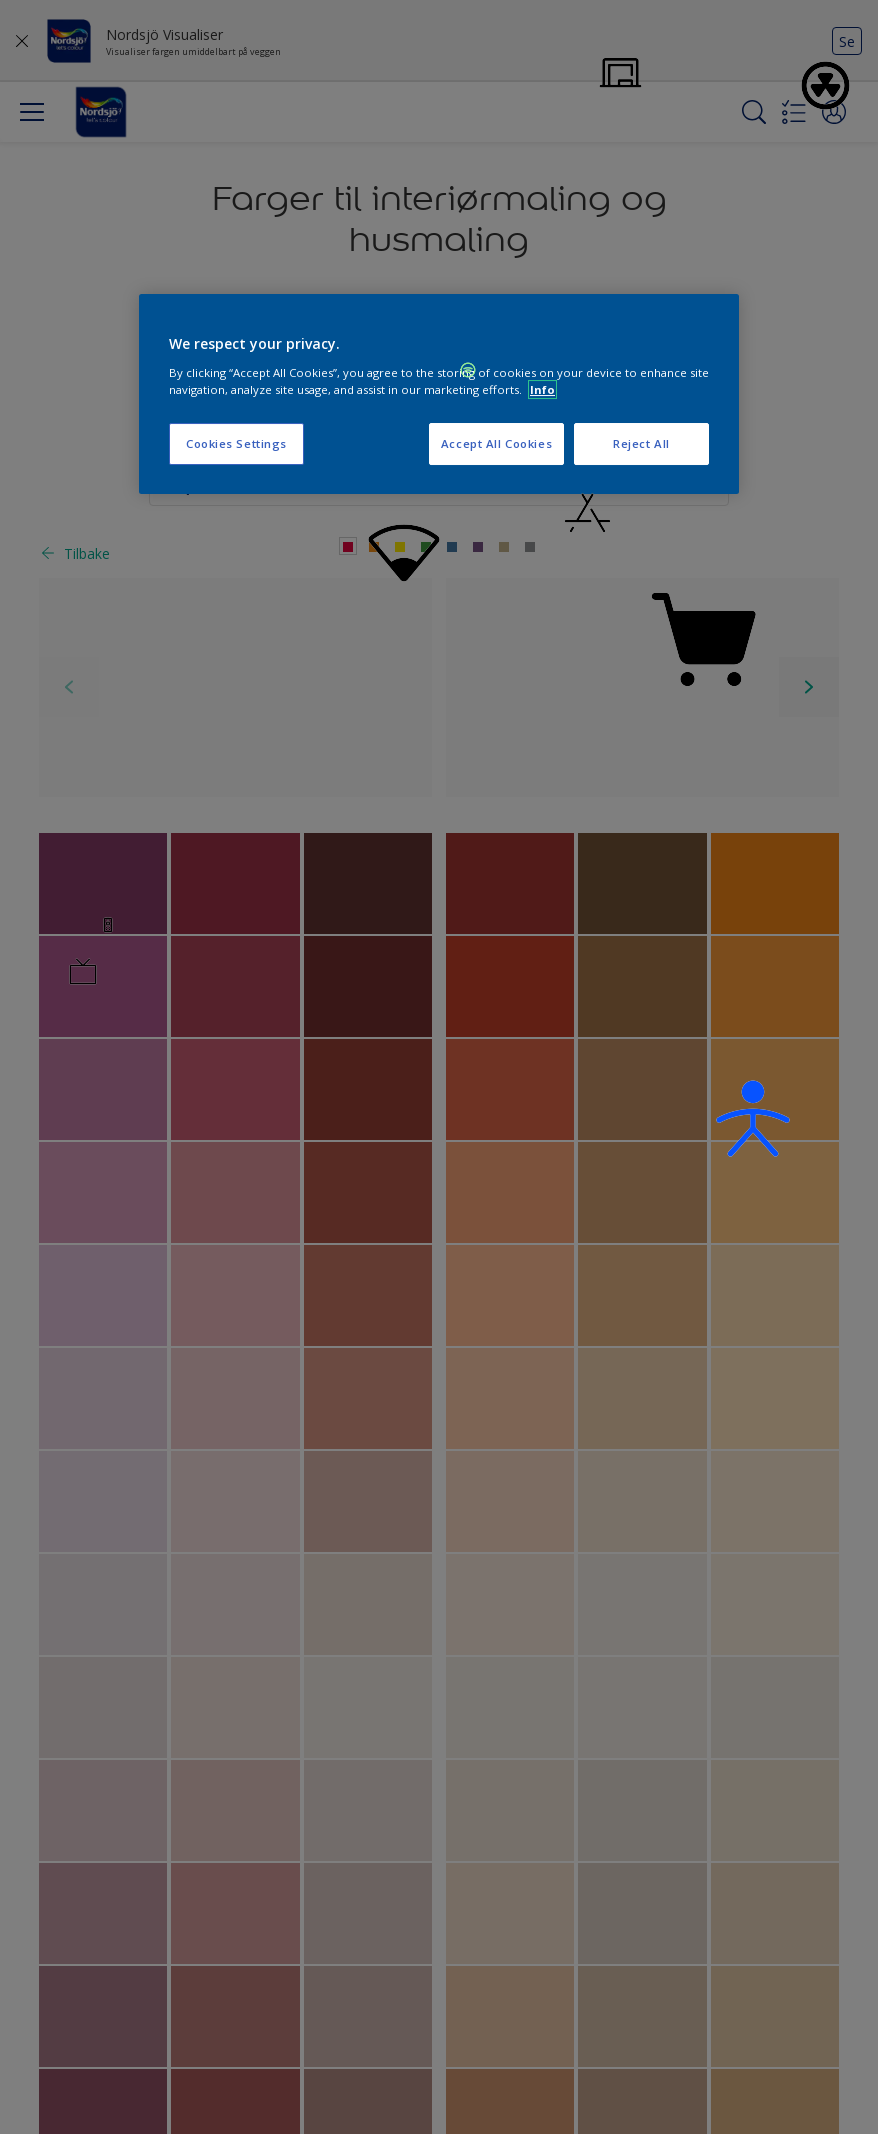 This screenshot has width=878, height=2134. I want to click on open presentation or teaching mode, so click(620, 73).